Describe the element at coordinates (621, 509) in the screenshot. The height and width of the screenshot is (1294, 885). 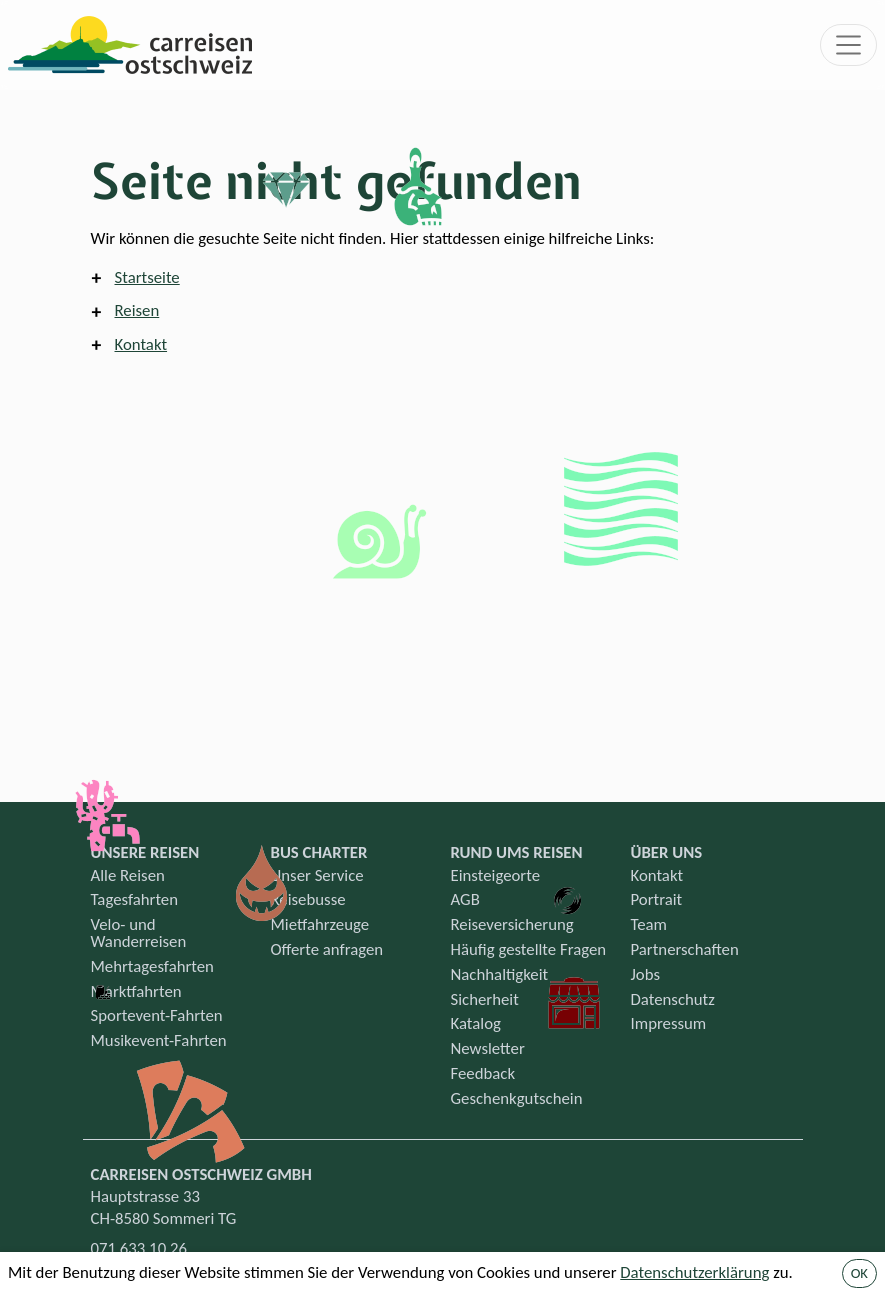
I see `indicates water or fluid dynamics in a game` at that location.